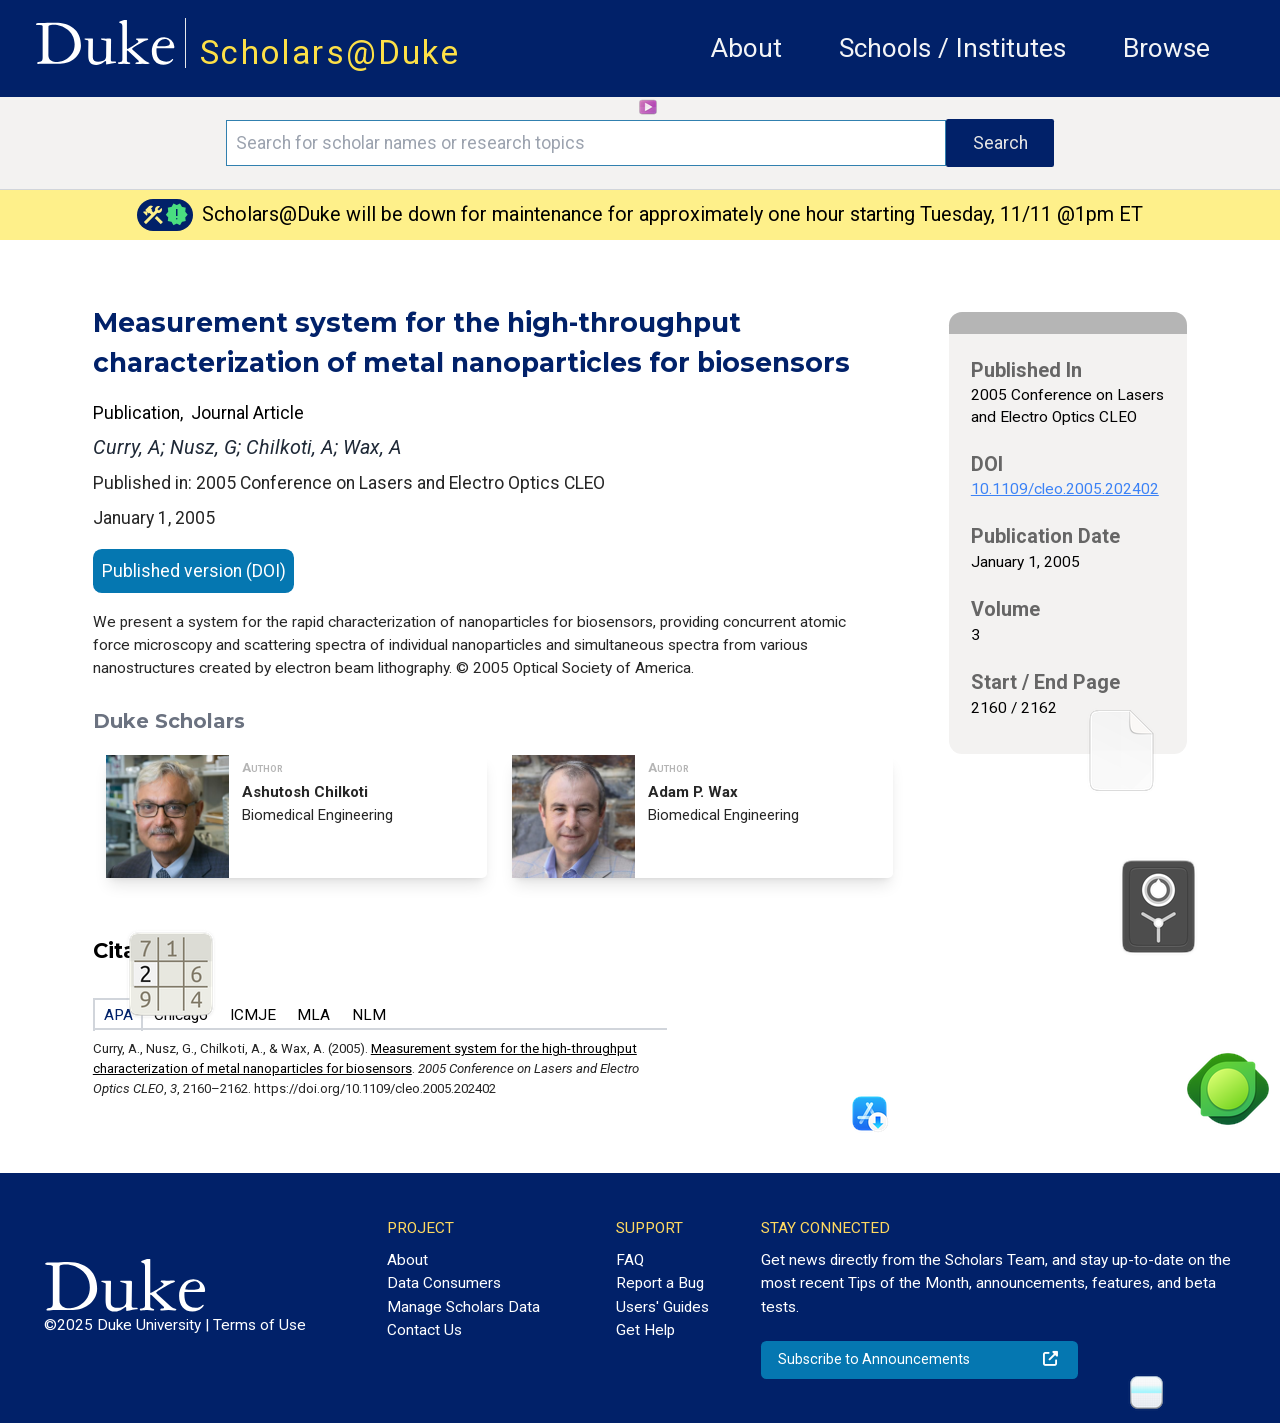 The image size is (1280, 1423). Describe the element at coordinates (648, 107) in the screenshot. I see `open celluloid media player` at that location.